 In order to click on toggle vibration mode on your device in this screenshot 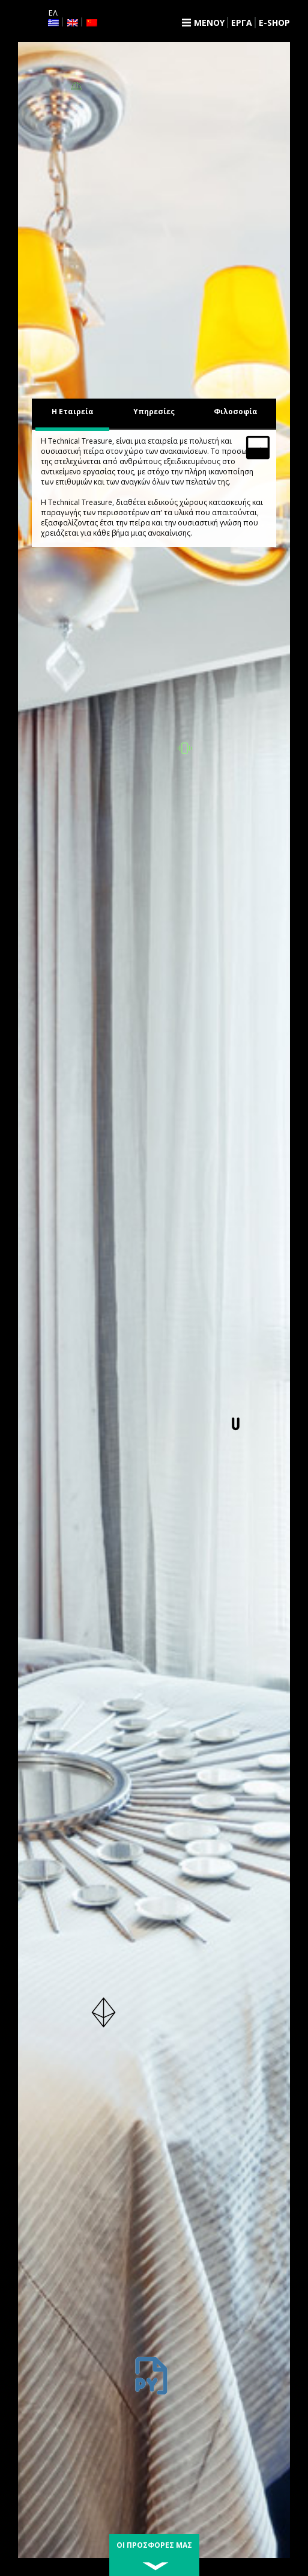, I will do `click(184, 748)`.